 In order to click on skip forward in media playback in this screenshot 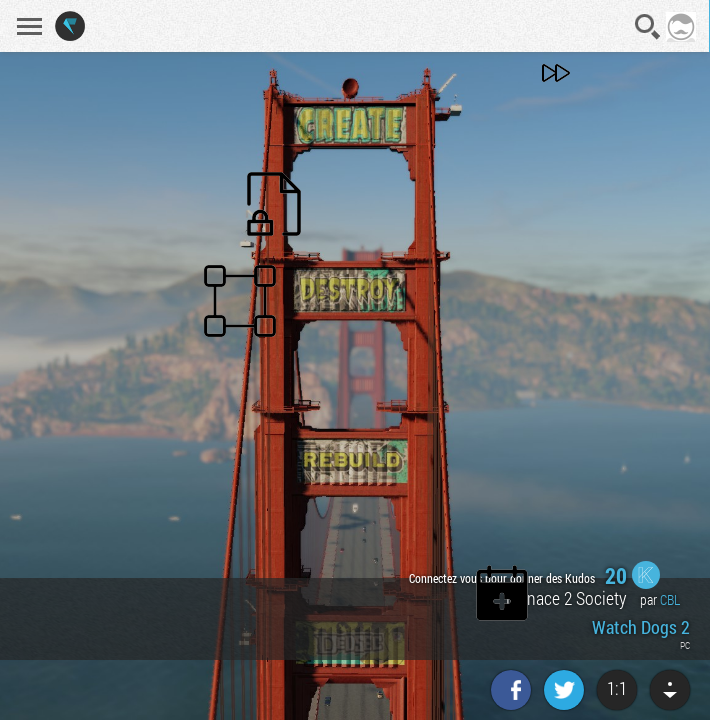, I will do `click(554, 73)`.